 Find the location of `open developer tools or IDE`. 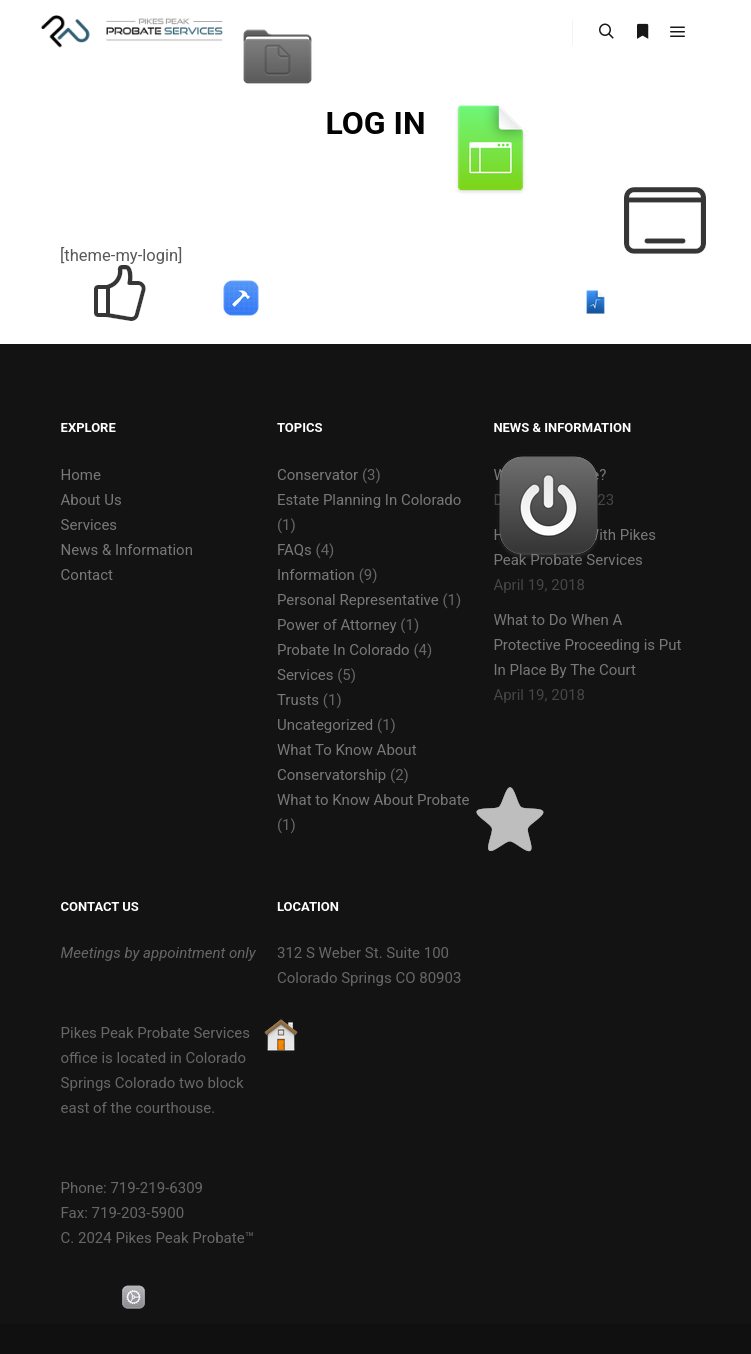

open developer tools or IDE is located at coordinates (241, 298).